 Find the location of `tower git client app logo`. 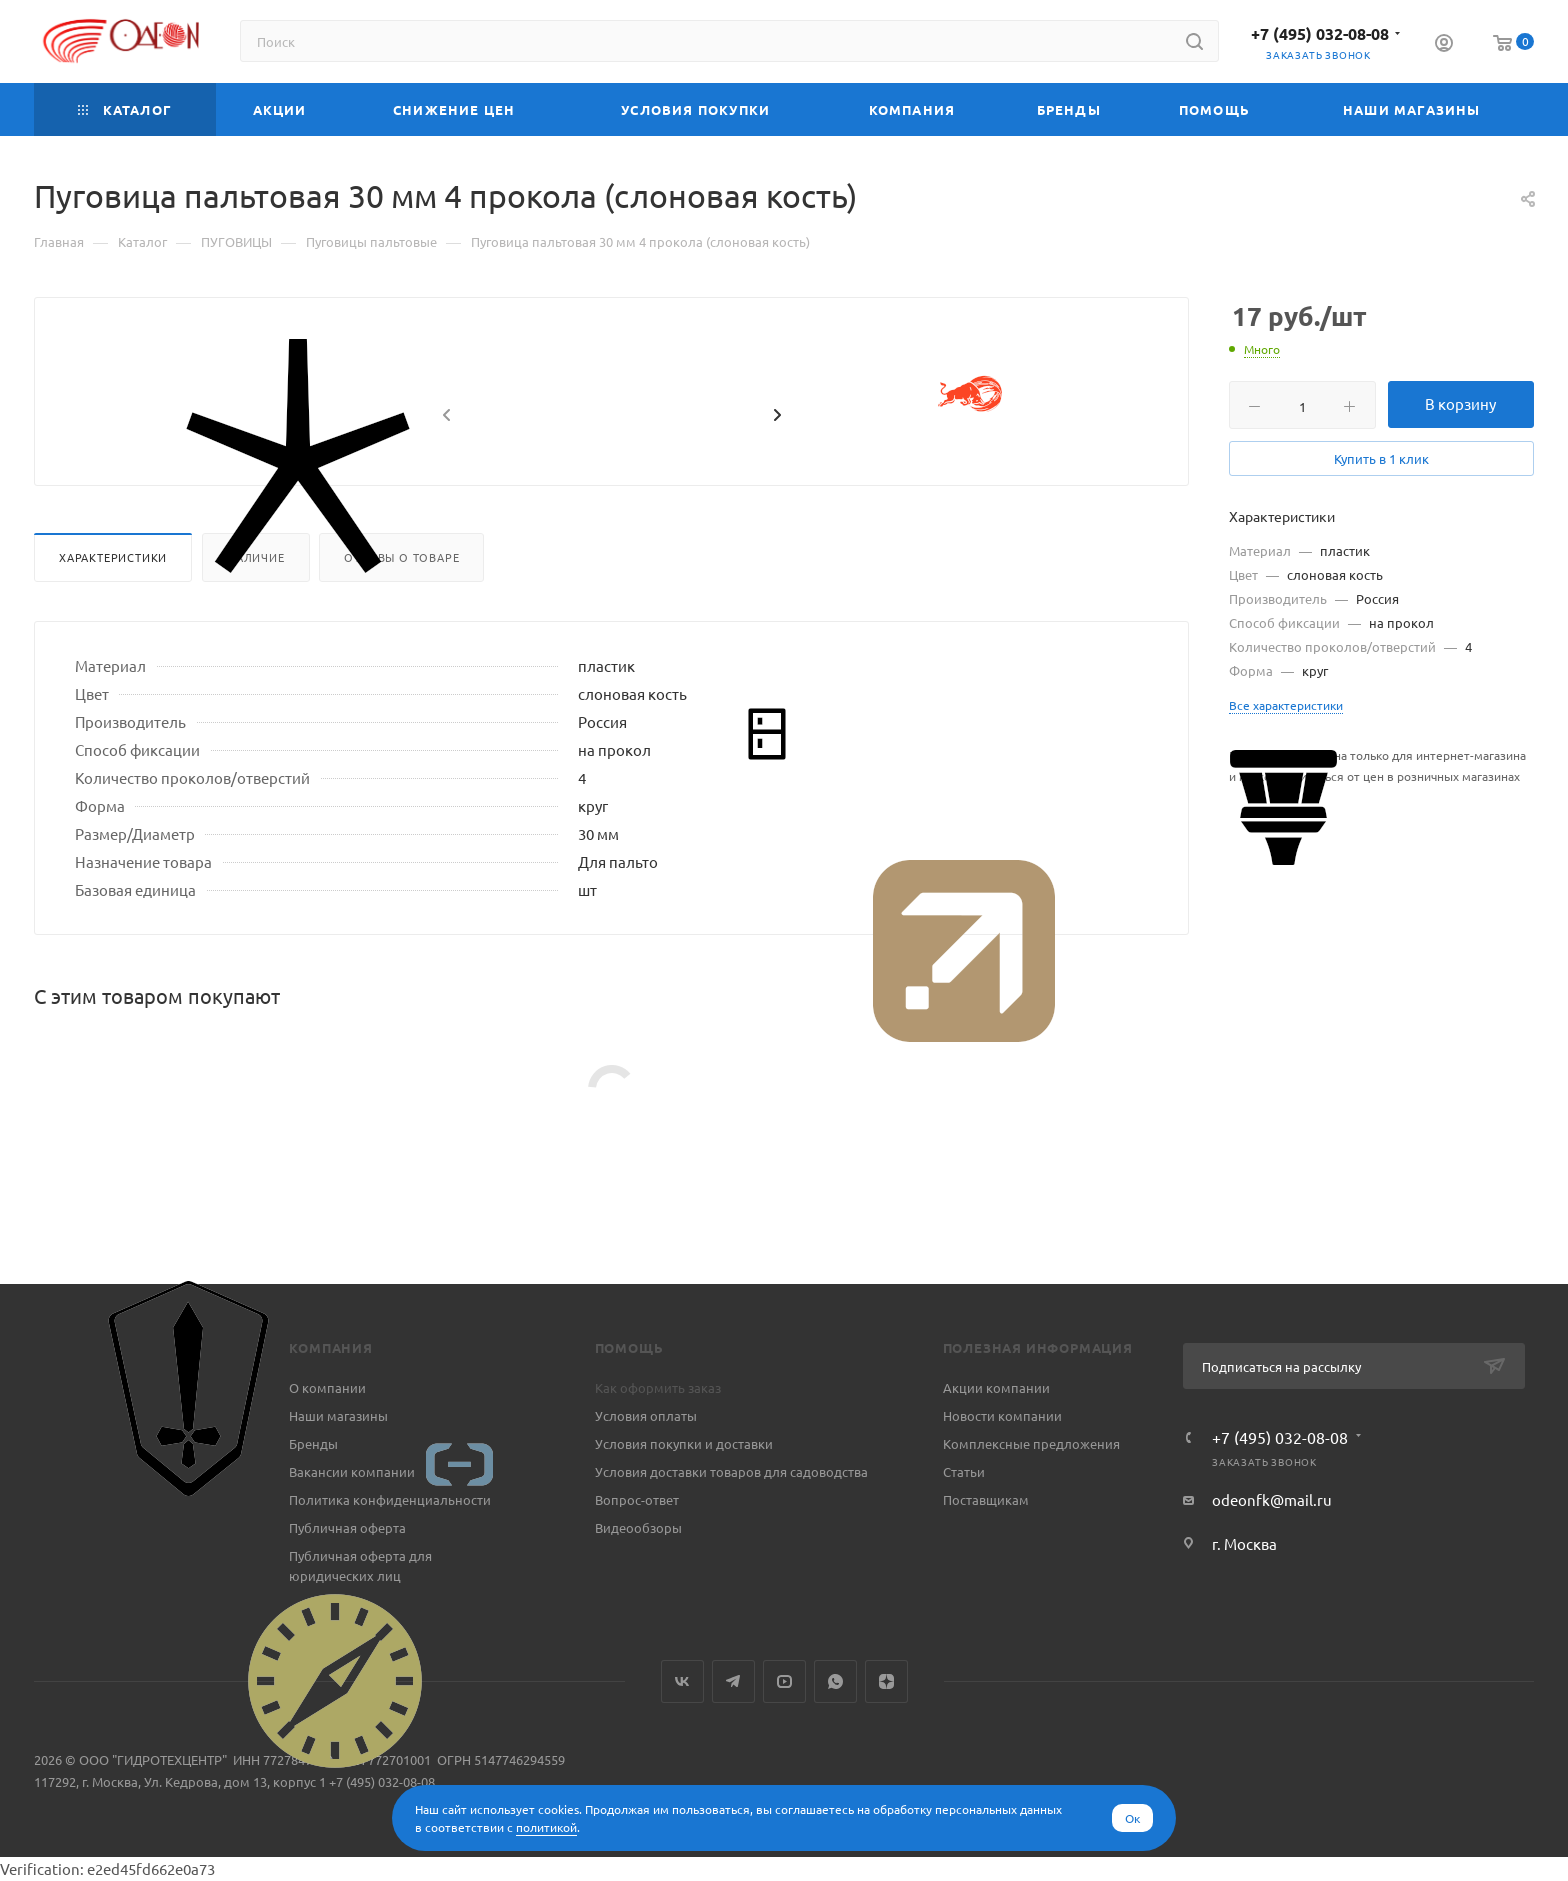

tower git client app logo is located at coordinates (1283, 807).